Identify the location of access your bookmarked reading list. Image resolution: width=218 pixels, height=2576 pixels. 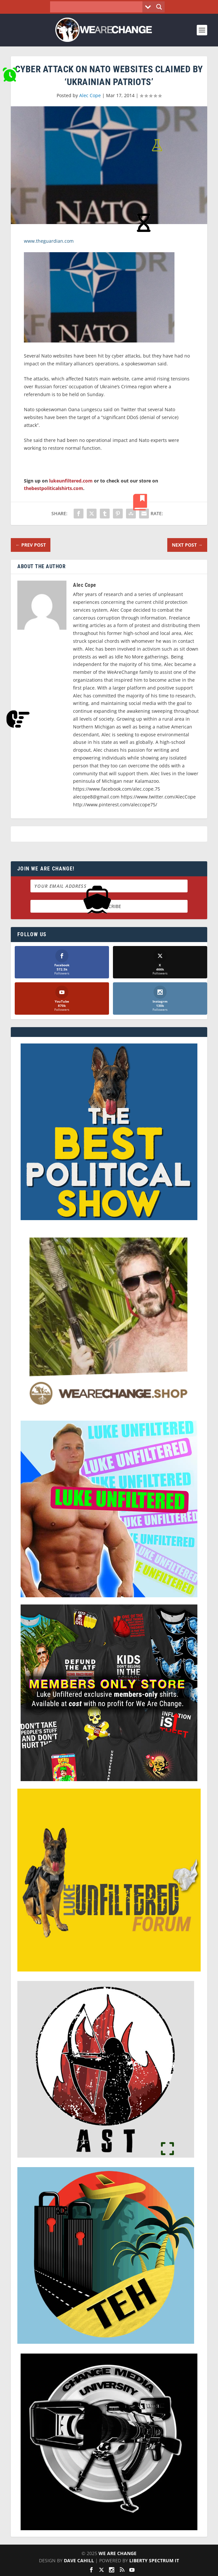
(140, 502).